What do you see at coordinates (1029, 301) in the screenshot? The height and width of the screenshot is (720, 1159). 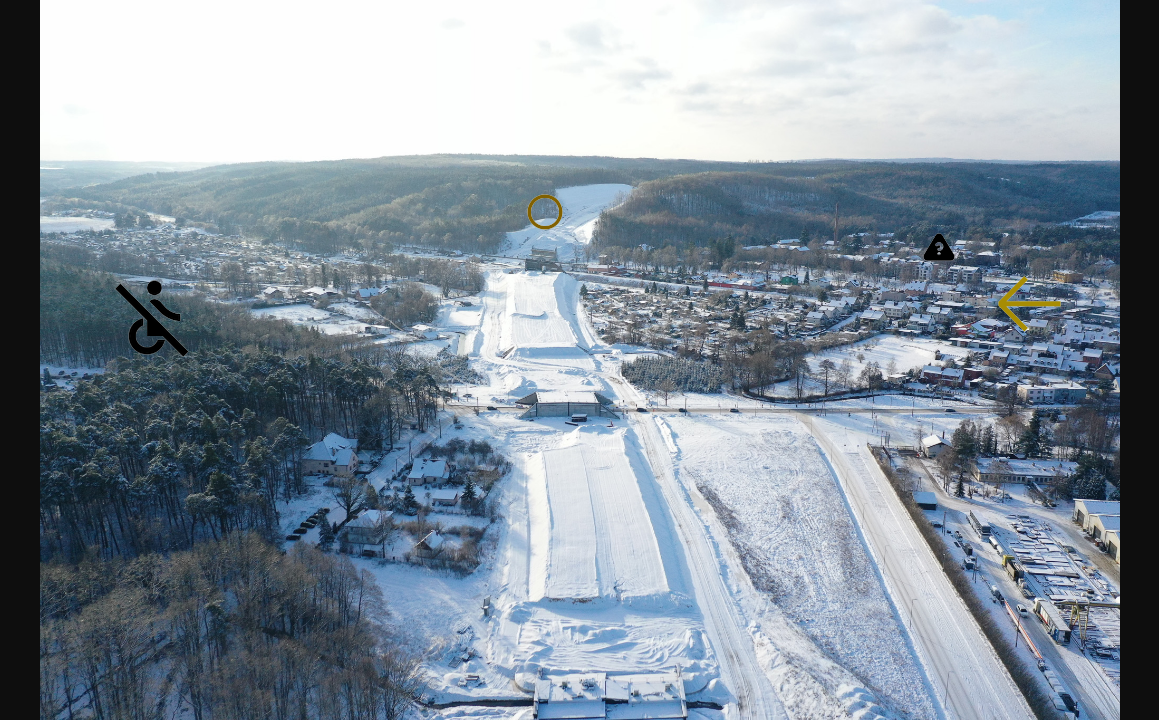 I see `go back to the previous screen` at bounding box center [1029, 301].